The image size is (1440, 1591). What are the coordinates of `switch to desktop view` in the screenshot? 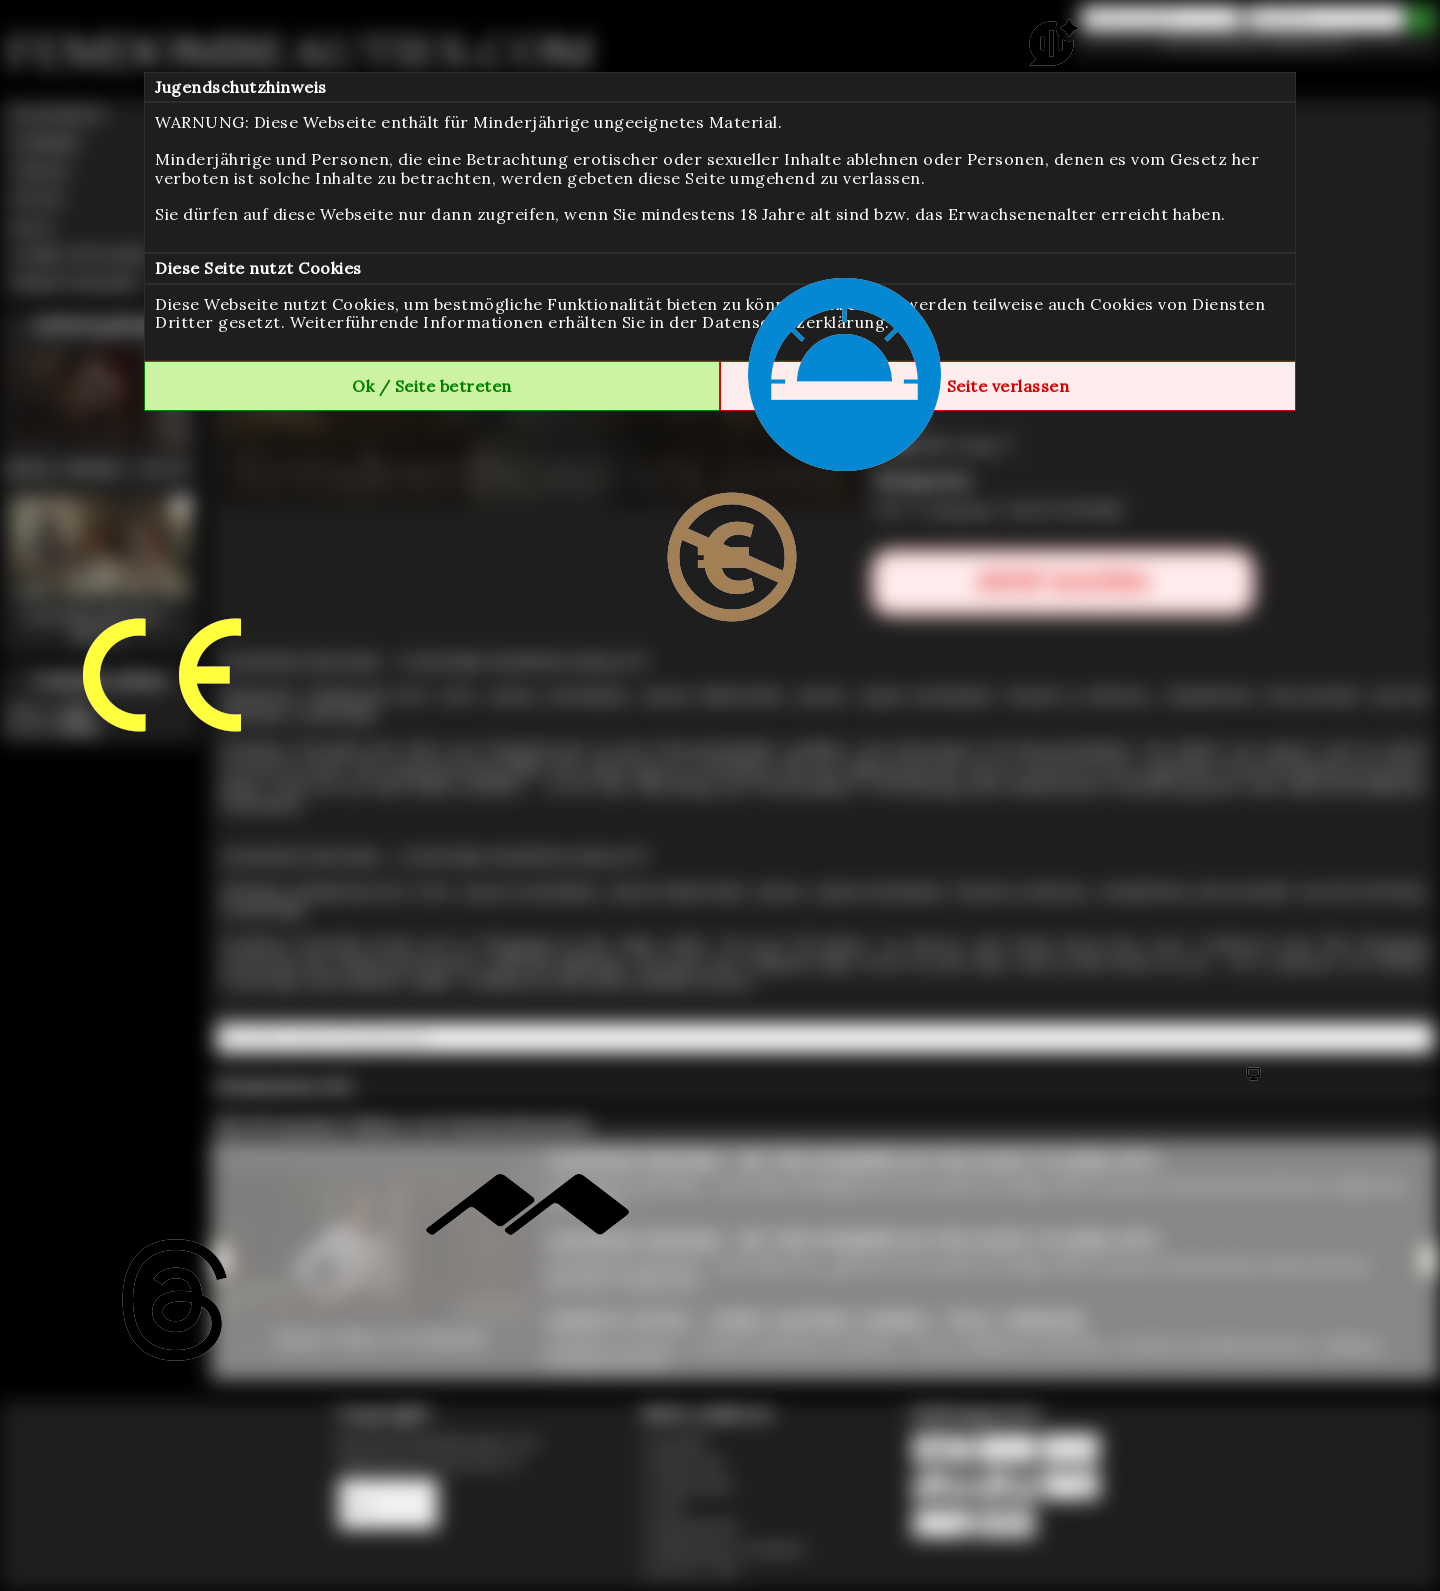 It's located at (1253, 1073).